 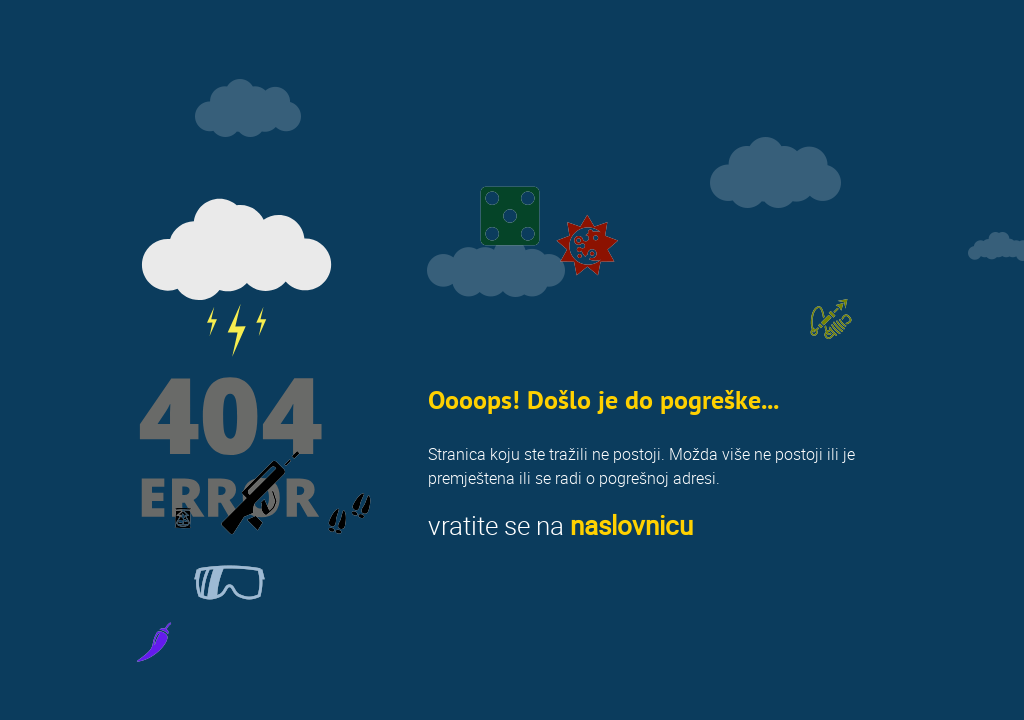 I want to click on enable safety mode or protective settings, so click(x=229, y=582).